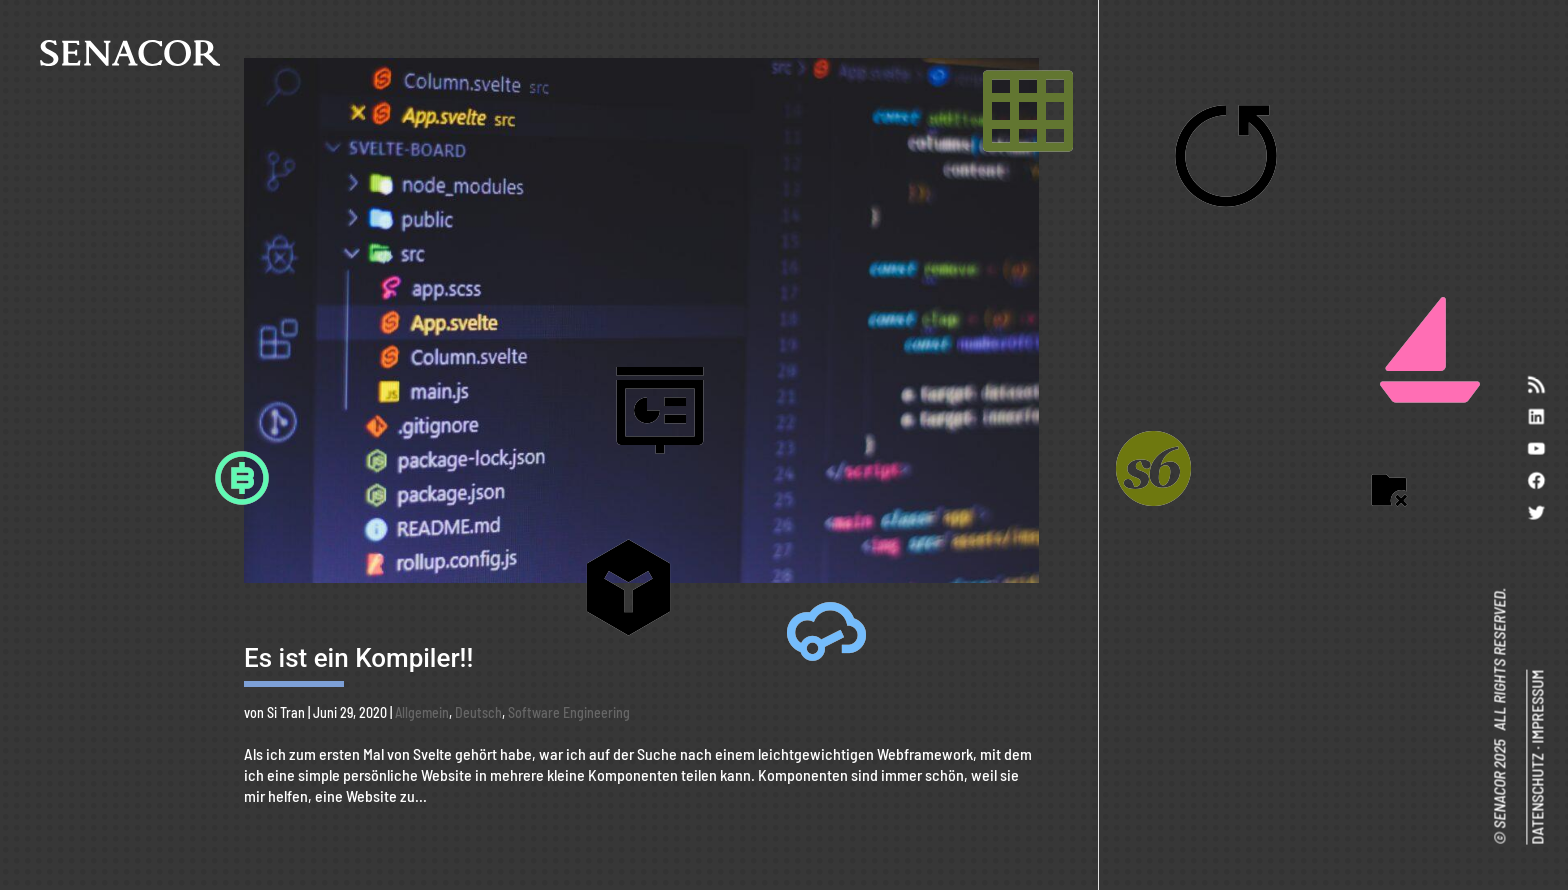  What do you see at coordinates (628, 587) in the screenshot?
I see `Unity game engine logo` at bounding box center [628, 587].